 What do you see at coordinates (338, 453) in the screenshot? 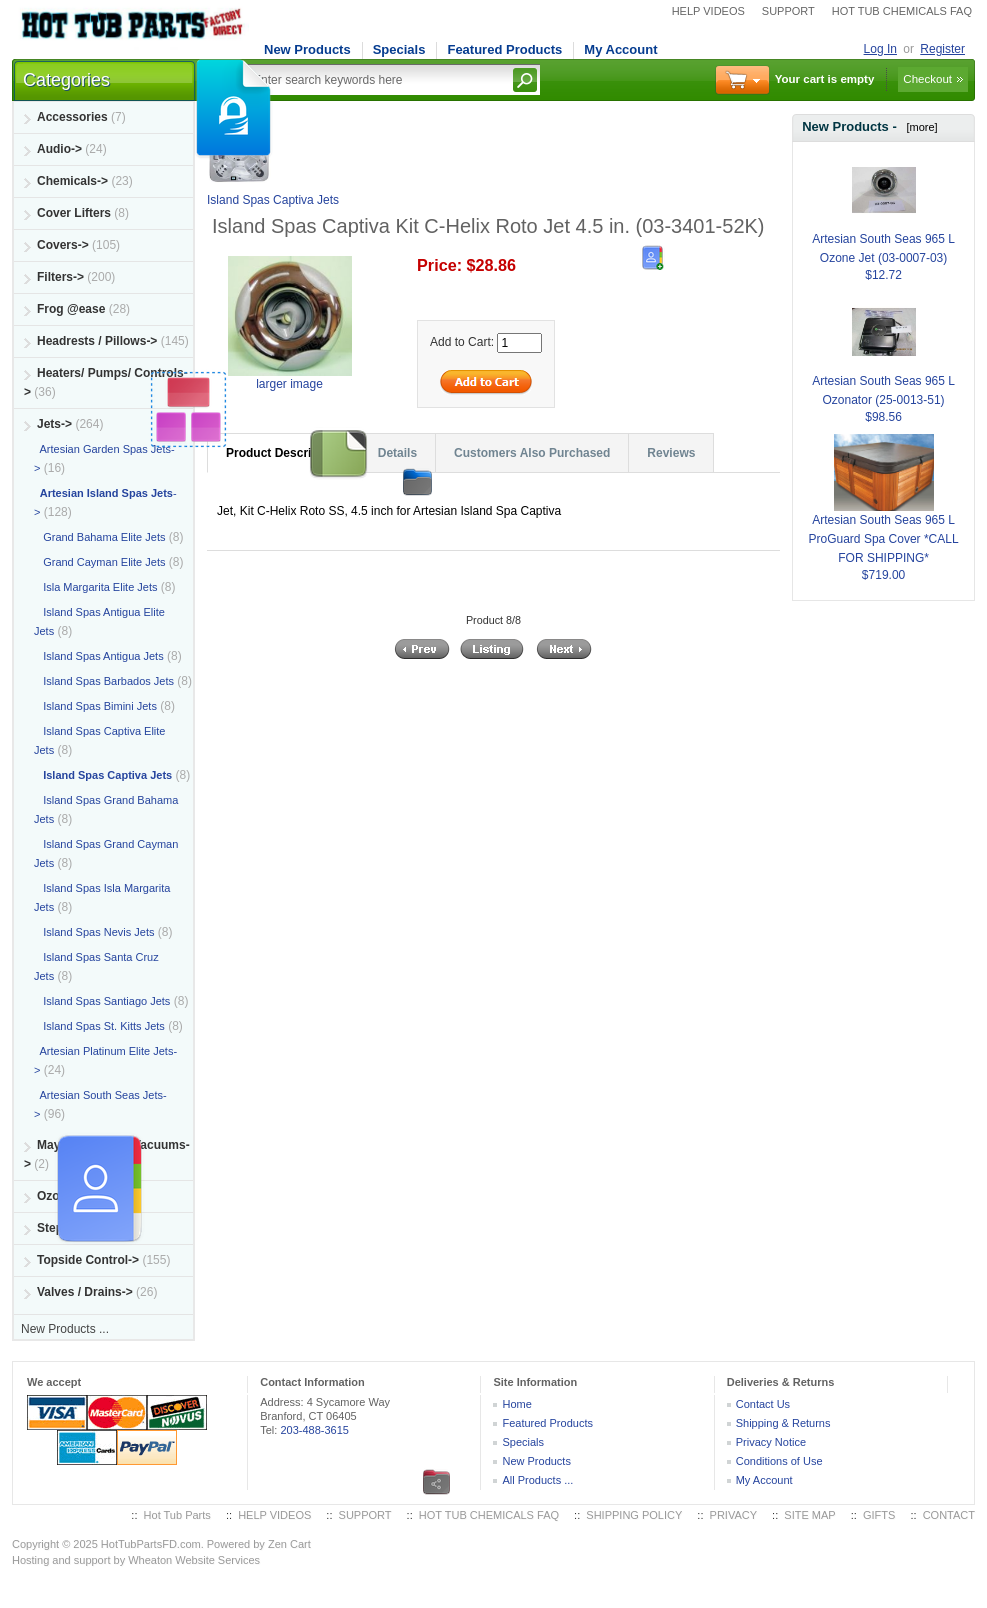
I see `change desktop wallpaper settings` at bounding box center [338, 453].